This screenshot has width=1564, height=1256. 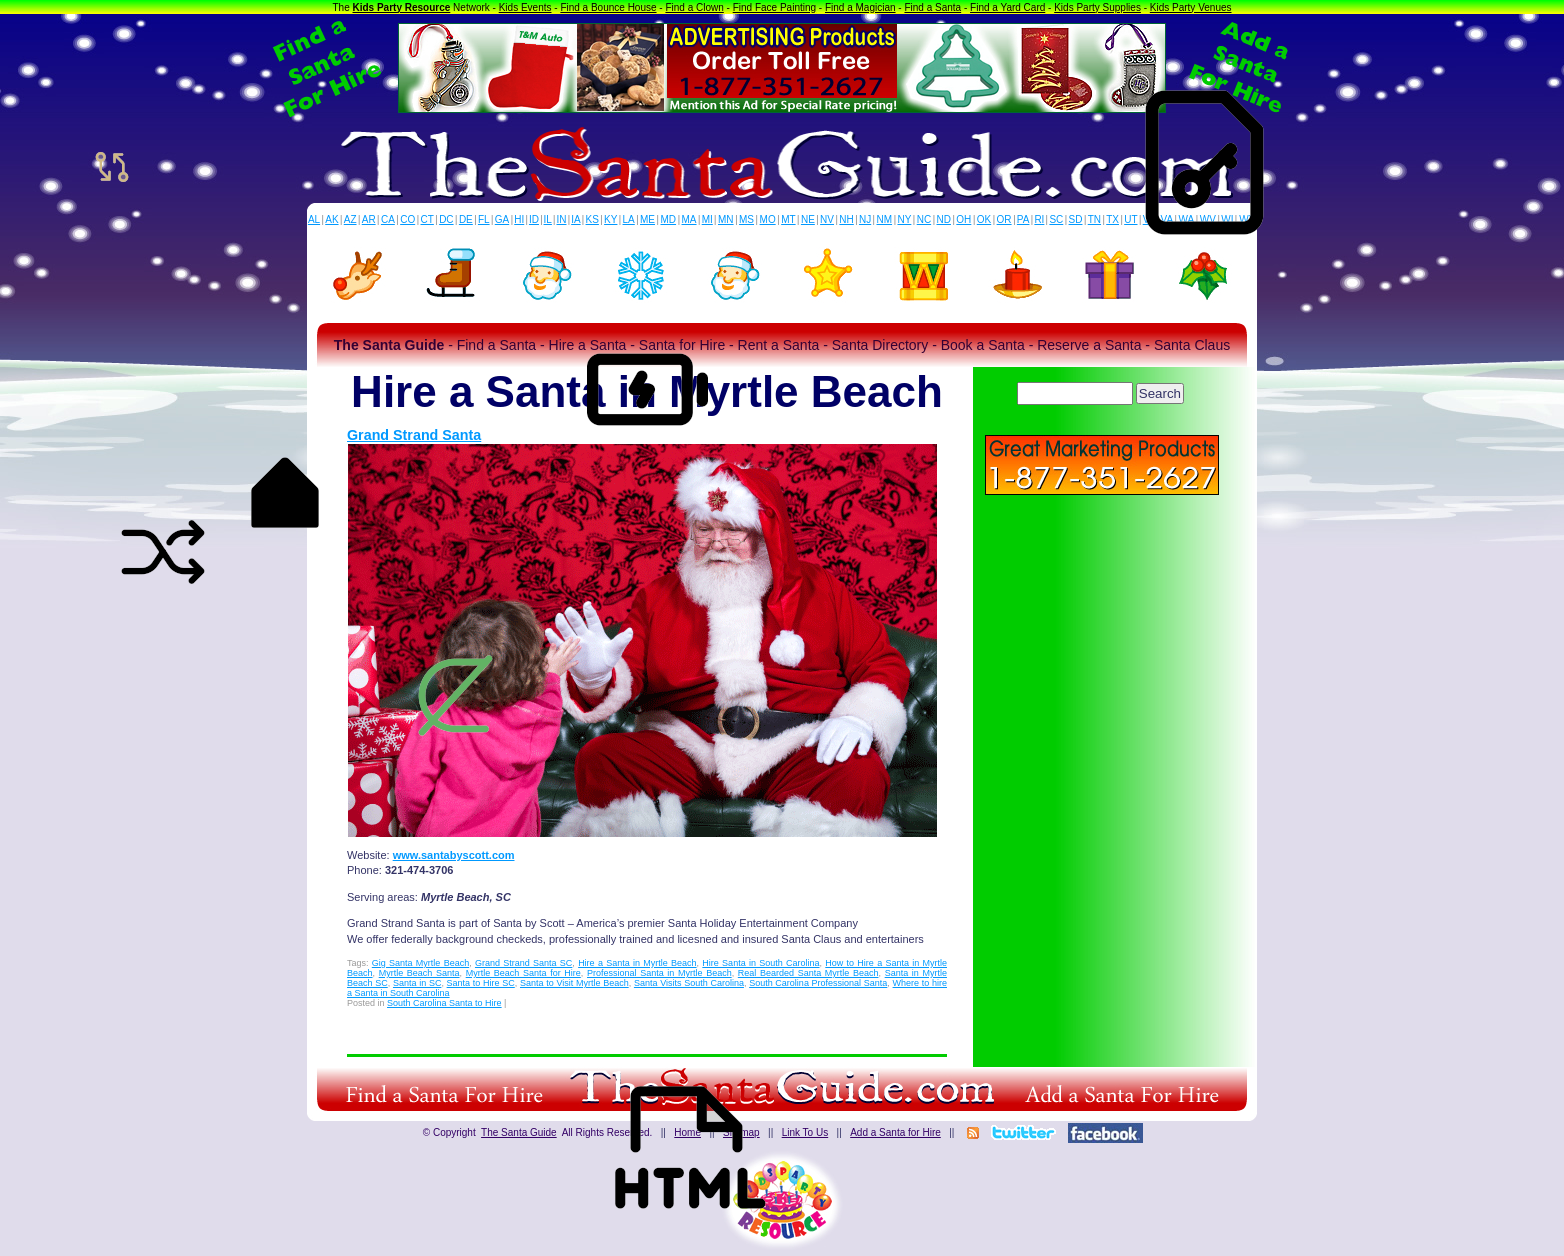 What do you see at coordinates (285, 494) in the screenshot?
I see `navigate to home screen` at bounding box center [285, 494].